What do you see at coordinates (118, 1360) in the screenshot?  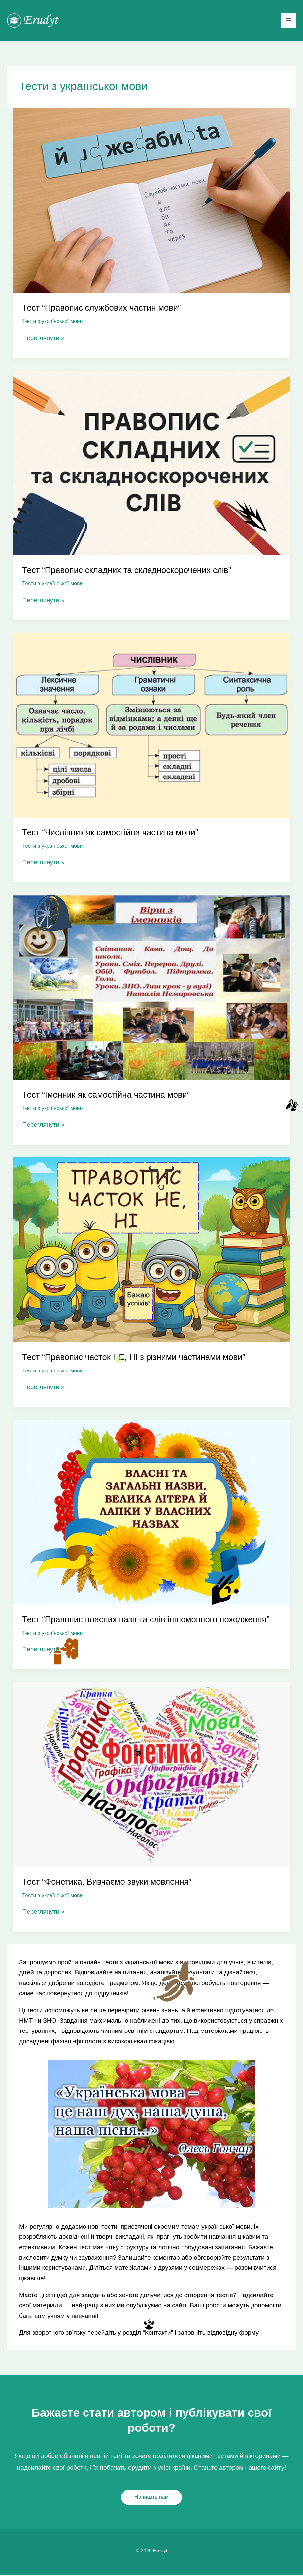 I see `access game avatar or player profile` at bounding box center [118, 1360].